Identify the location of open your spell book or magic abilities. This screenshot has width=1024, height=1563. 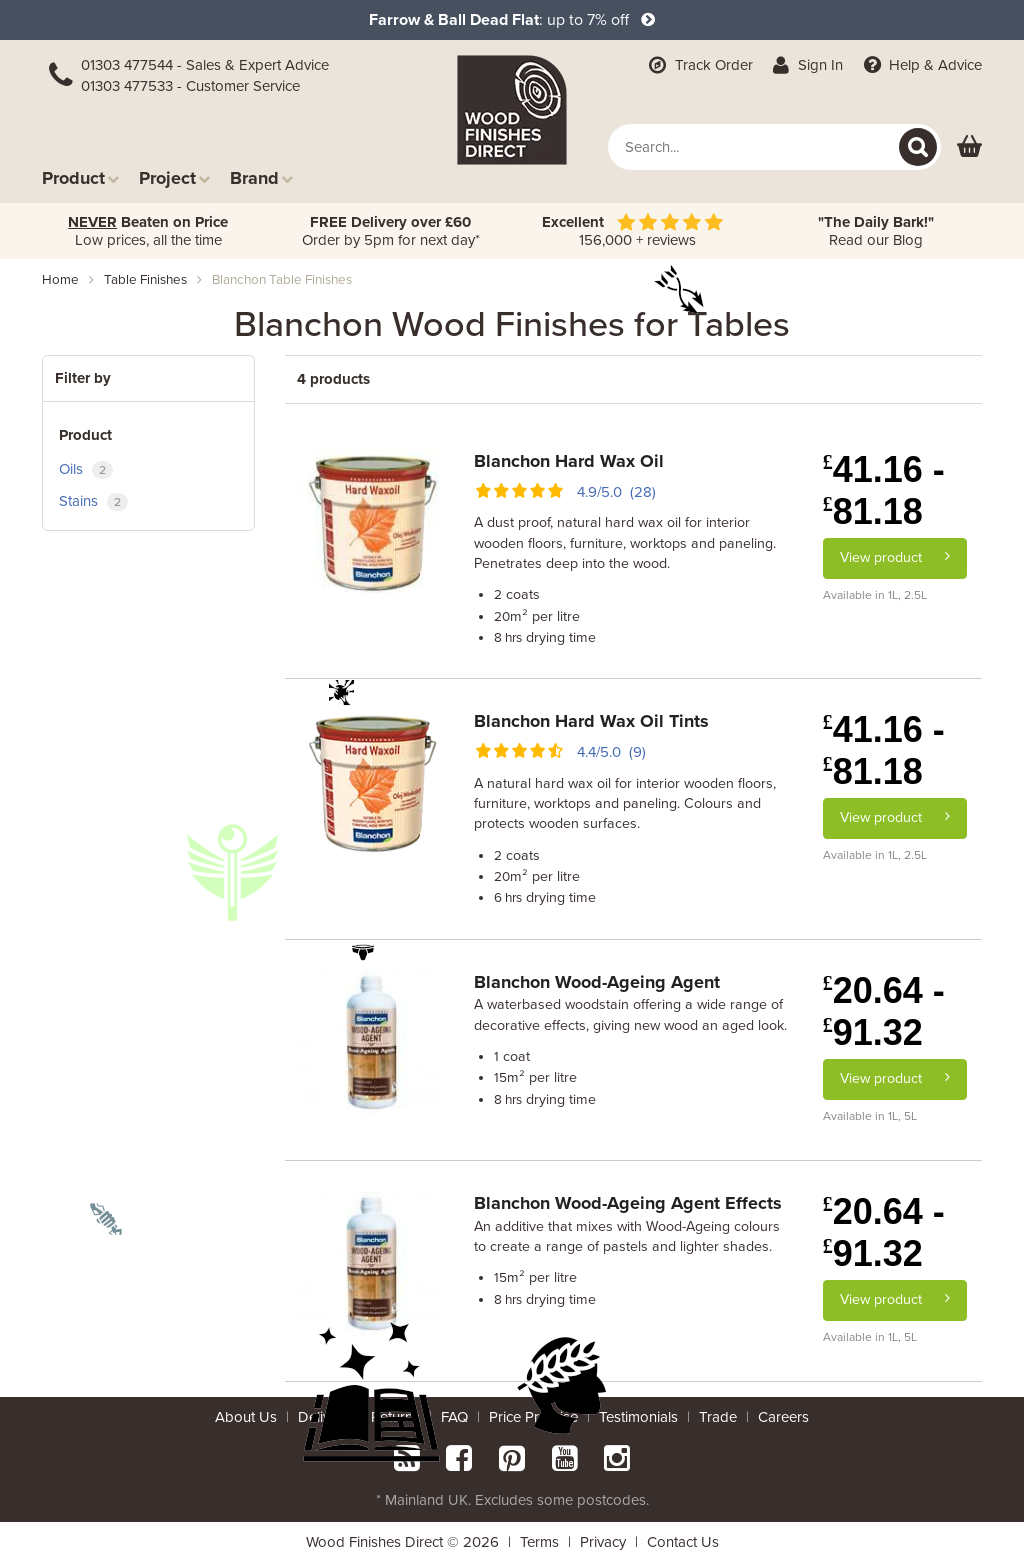
(371, 1391).